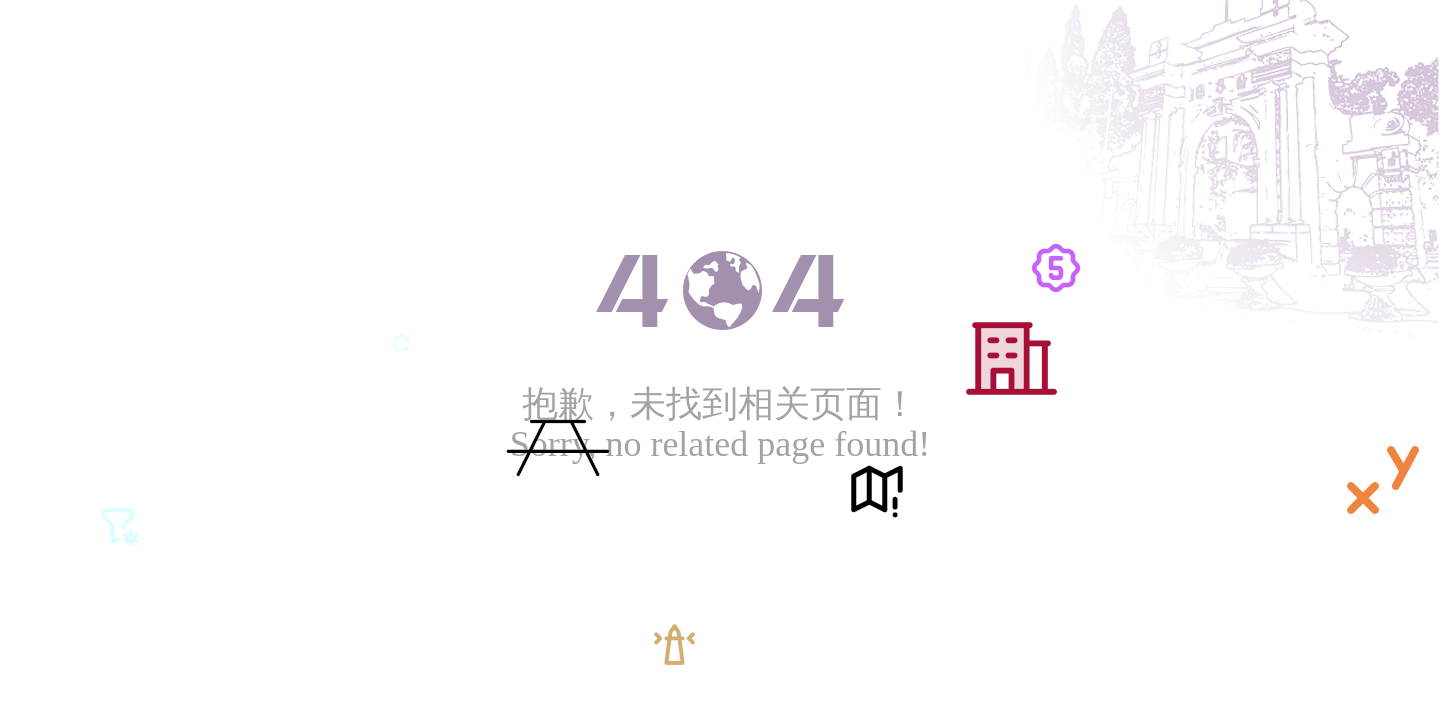 Image resolution: width=1440 pixels, height=720 pixels. What do you see at coordinates (1379, 486) in the screenshot?
I see `calculate x raised to the power of y` at bounding box center [1379, 486].